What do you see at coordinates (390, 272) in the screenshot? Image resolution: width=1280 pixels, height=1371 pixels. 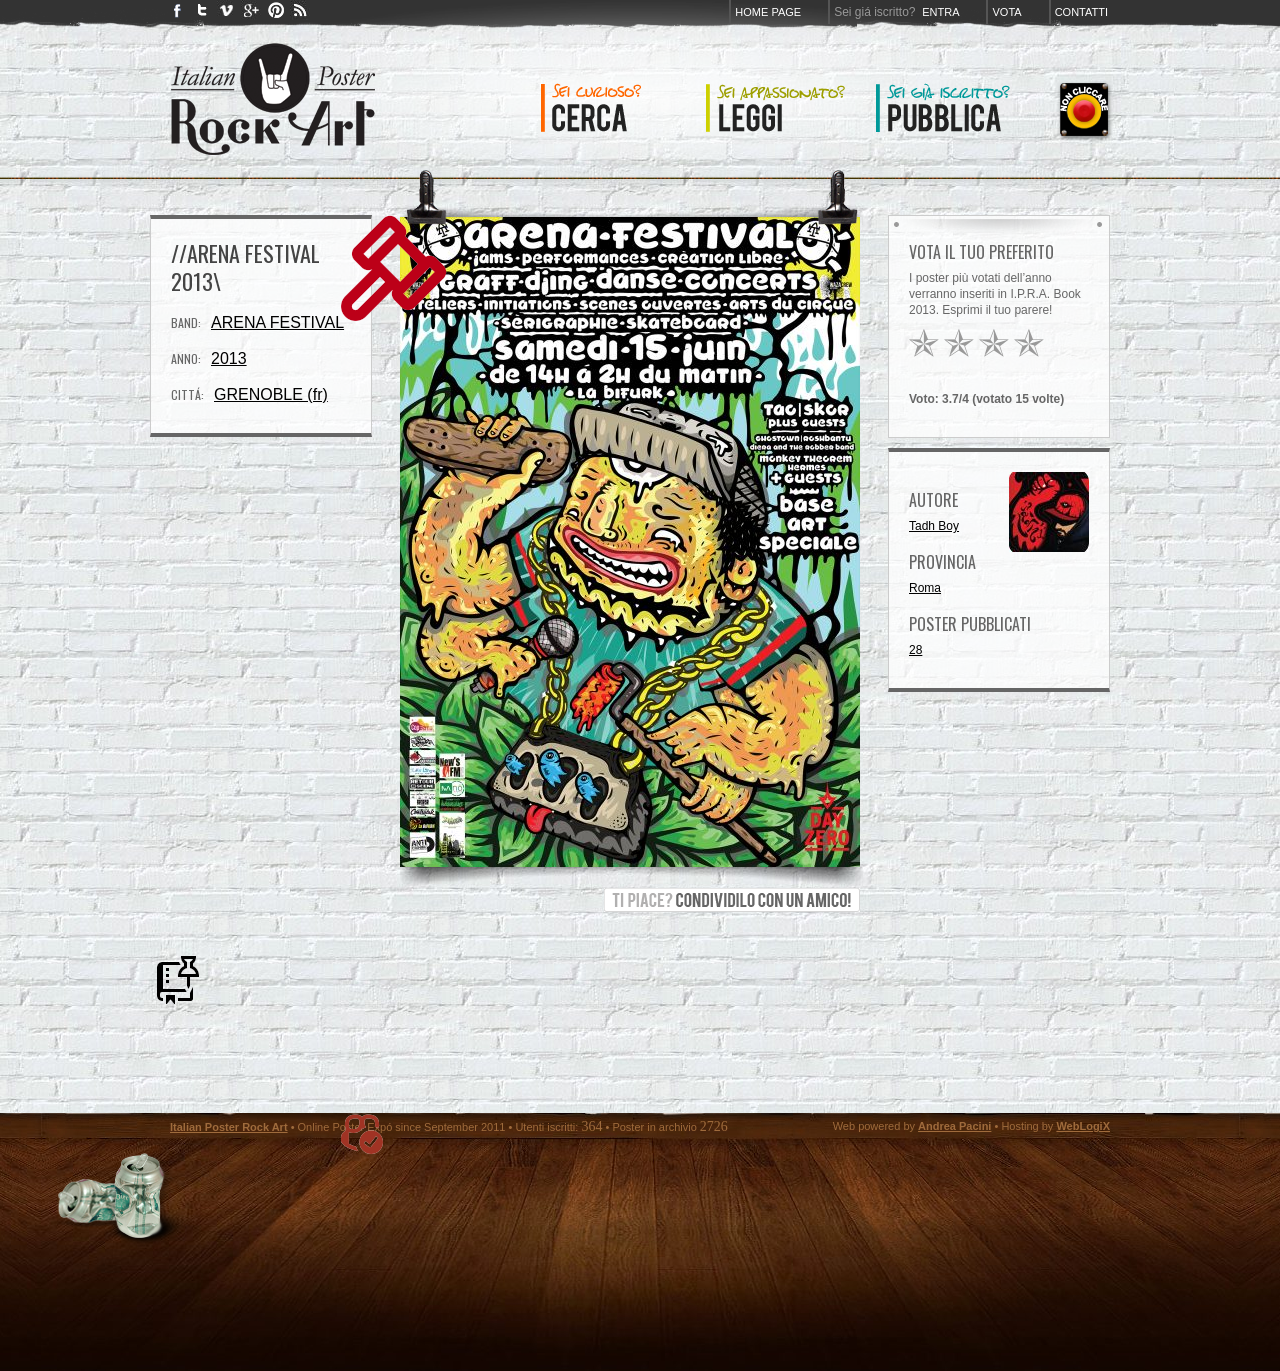 I see `access legal or terms of service information` at bounding box center [390, 272].